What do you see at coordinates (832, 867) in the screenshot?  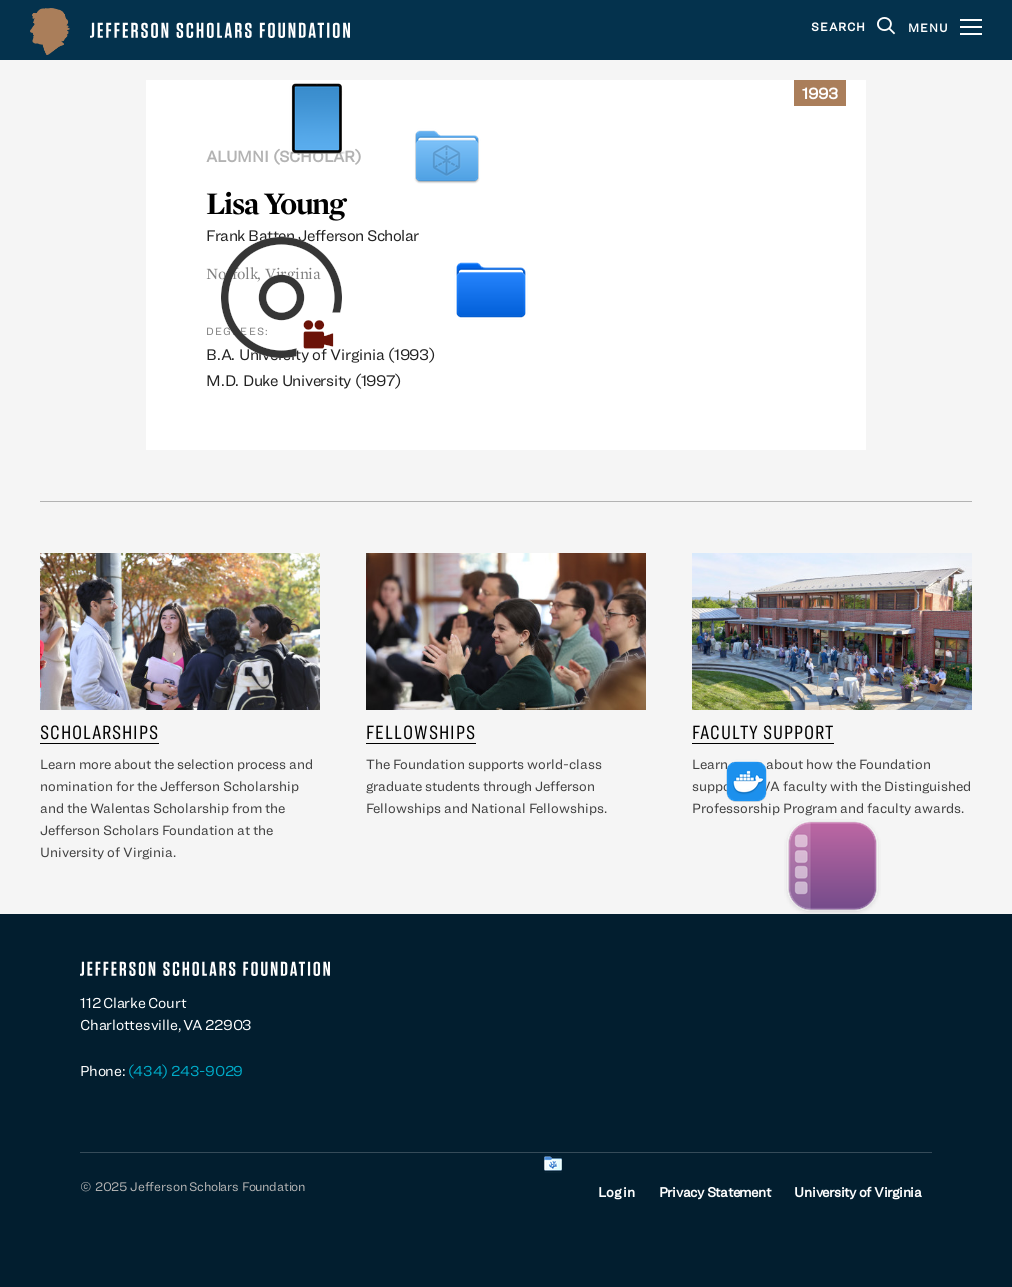 I see `access ubuntu panel preferences` at bounding box center [832, 867].